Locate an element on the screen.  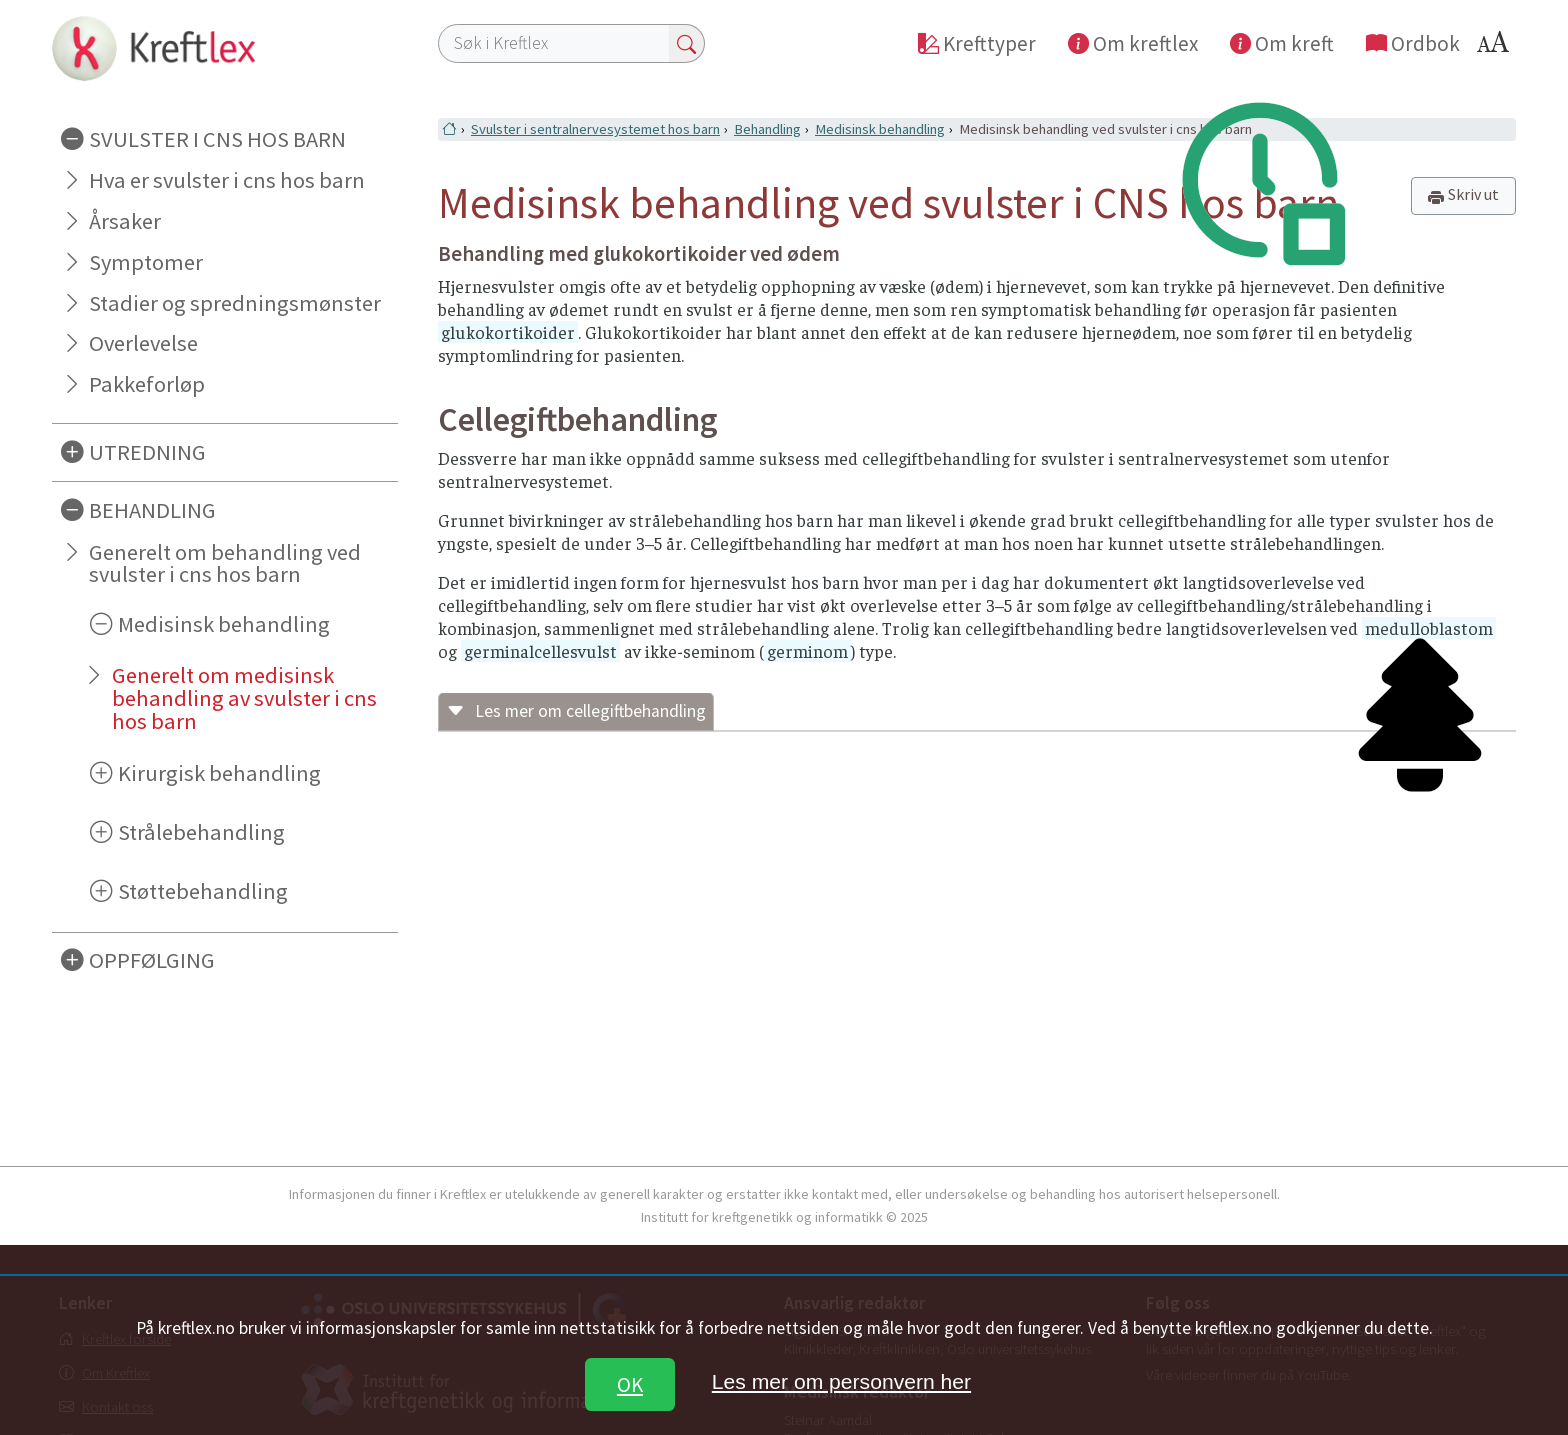
stop a running timer is located at coordinates (1260, 180).